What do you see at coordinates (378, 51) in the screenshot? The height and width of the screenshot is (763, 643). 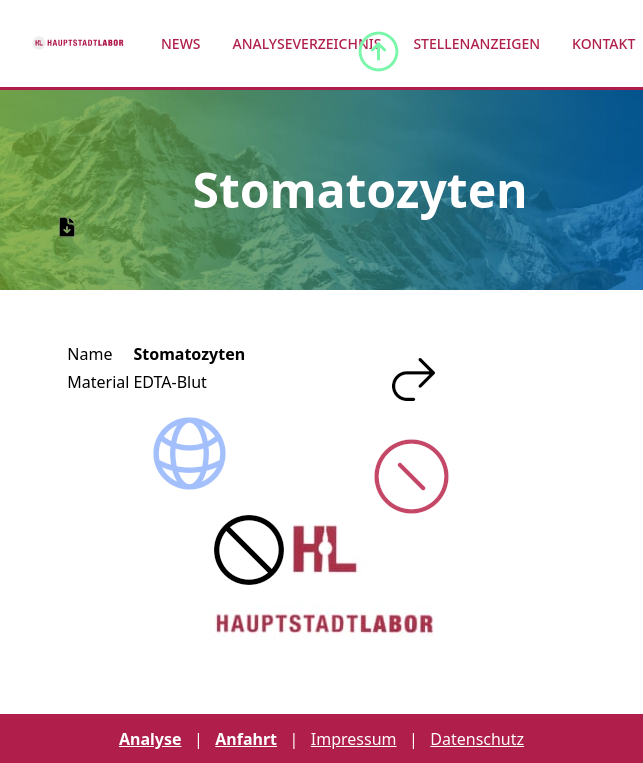 I see `scroll to top of page` at bounding box center [378, 51].